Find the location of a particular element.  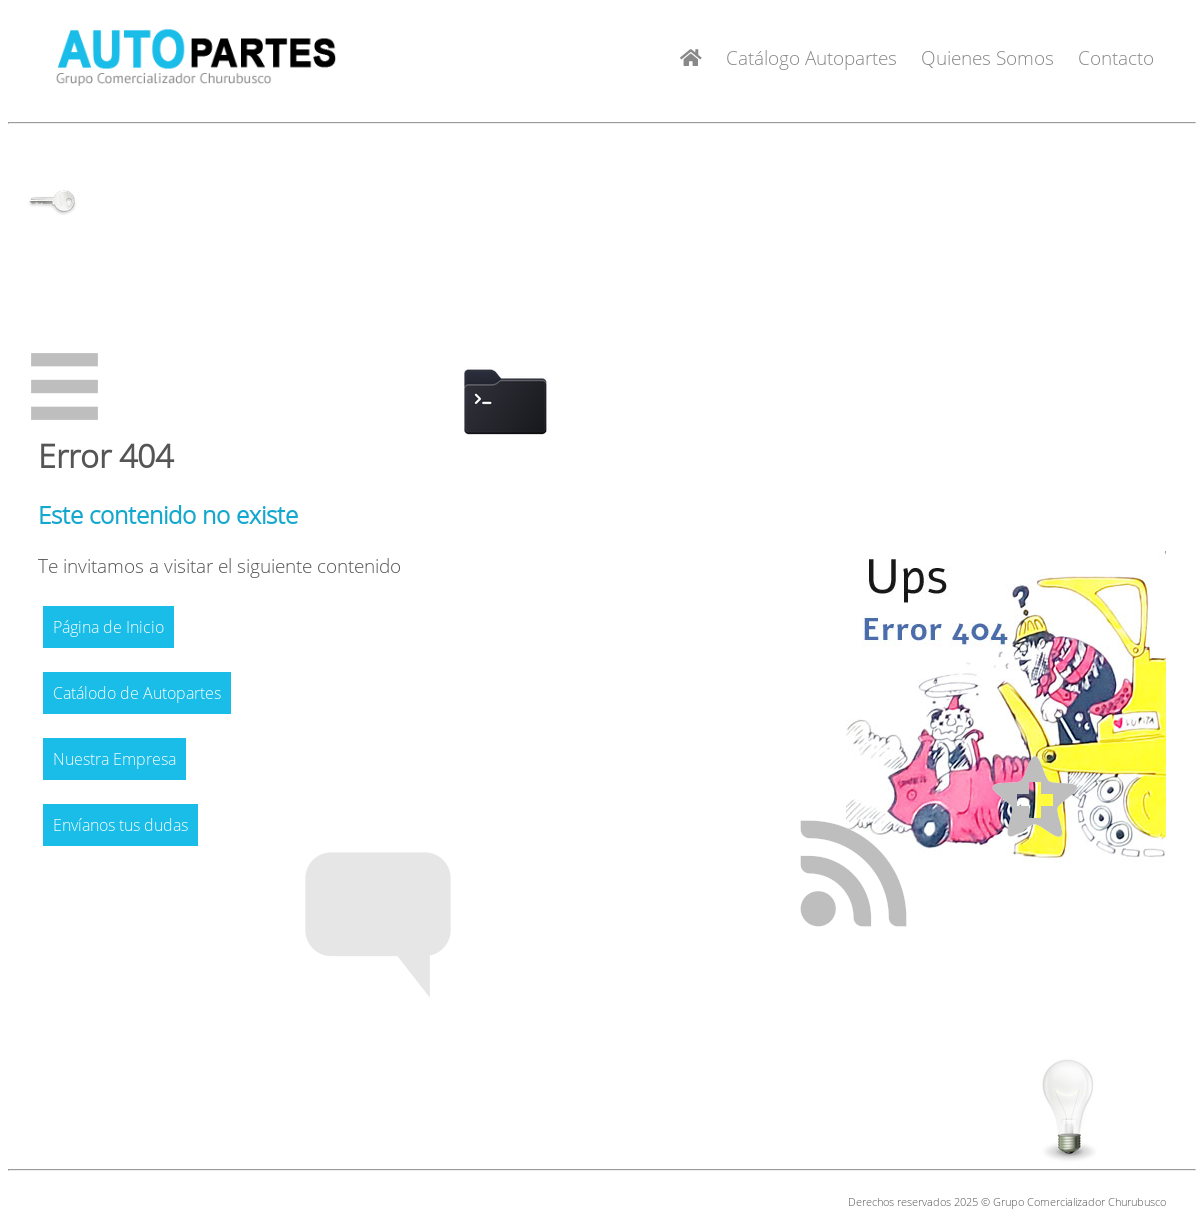

add to favorites is located at coordinates (1035, 800).